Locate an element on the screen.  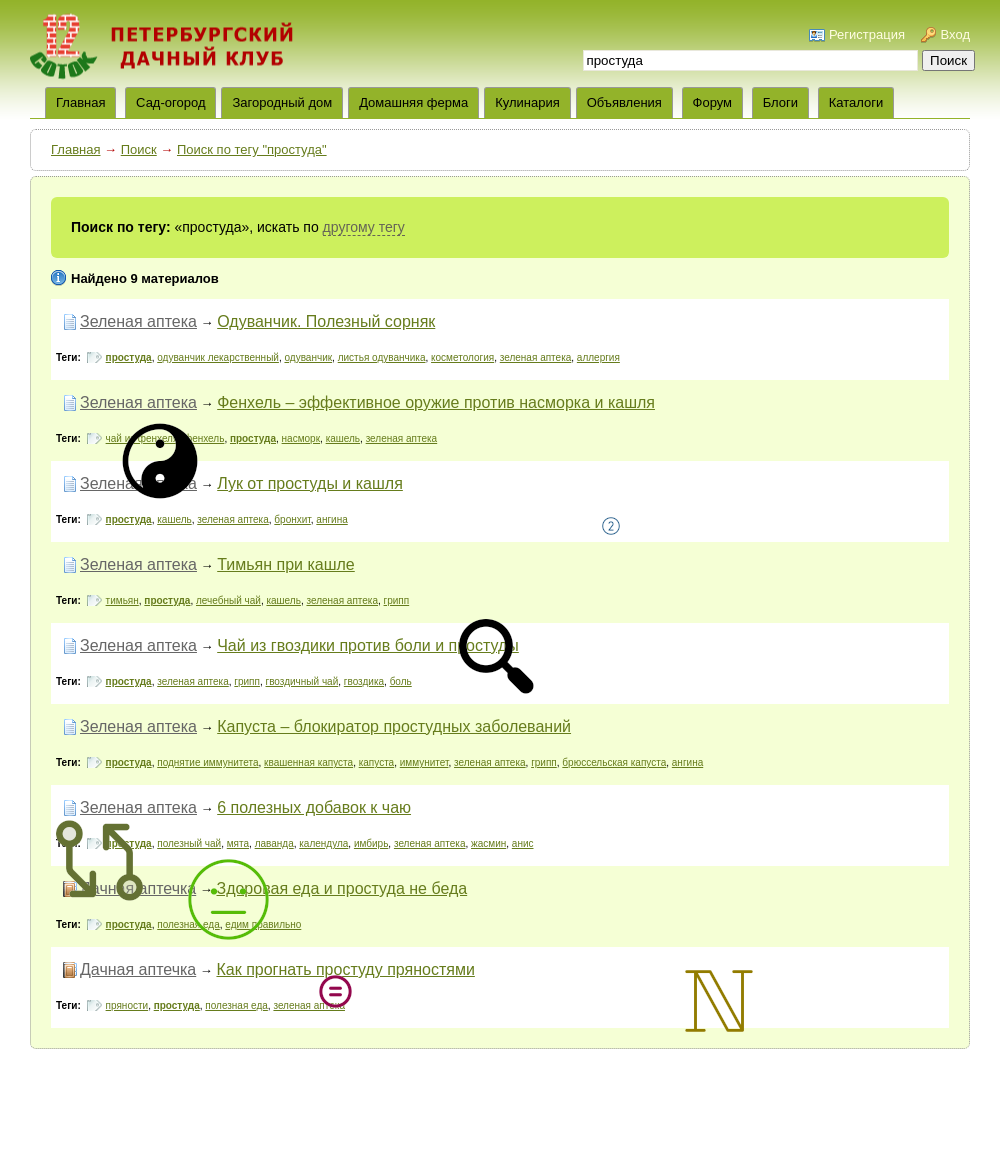
open Notion app is located at coordinates (719, 1001).